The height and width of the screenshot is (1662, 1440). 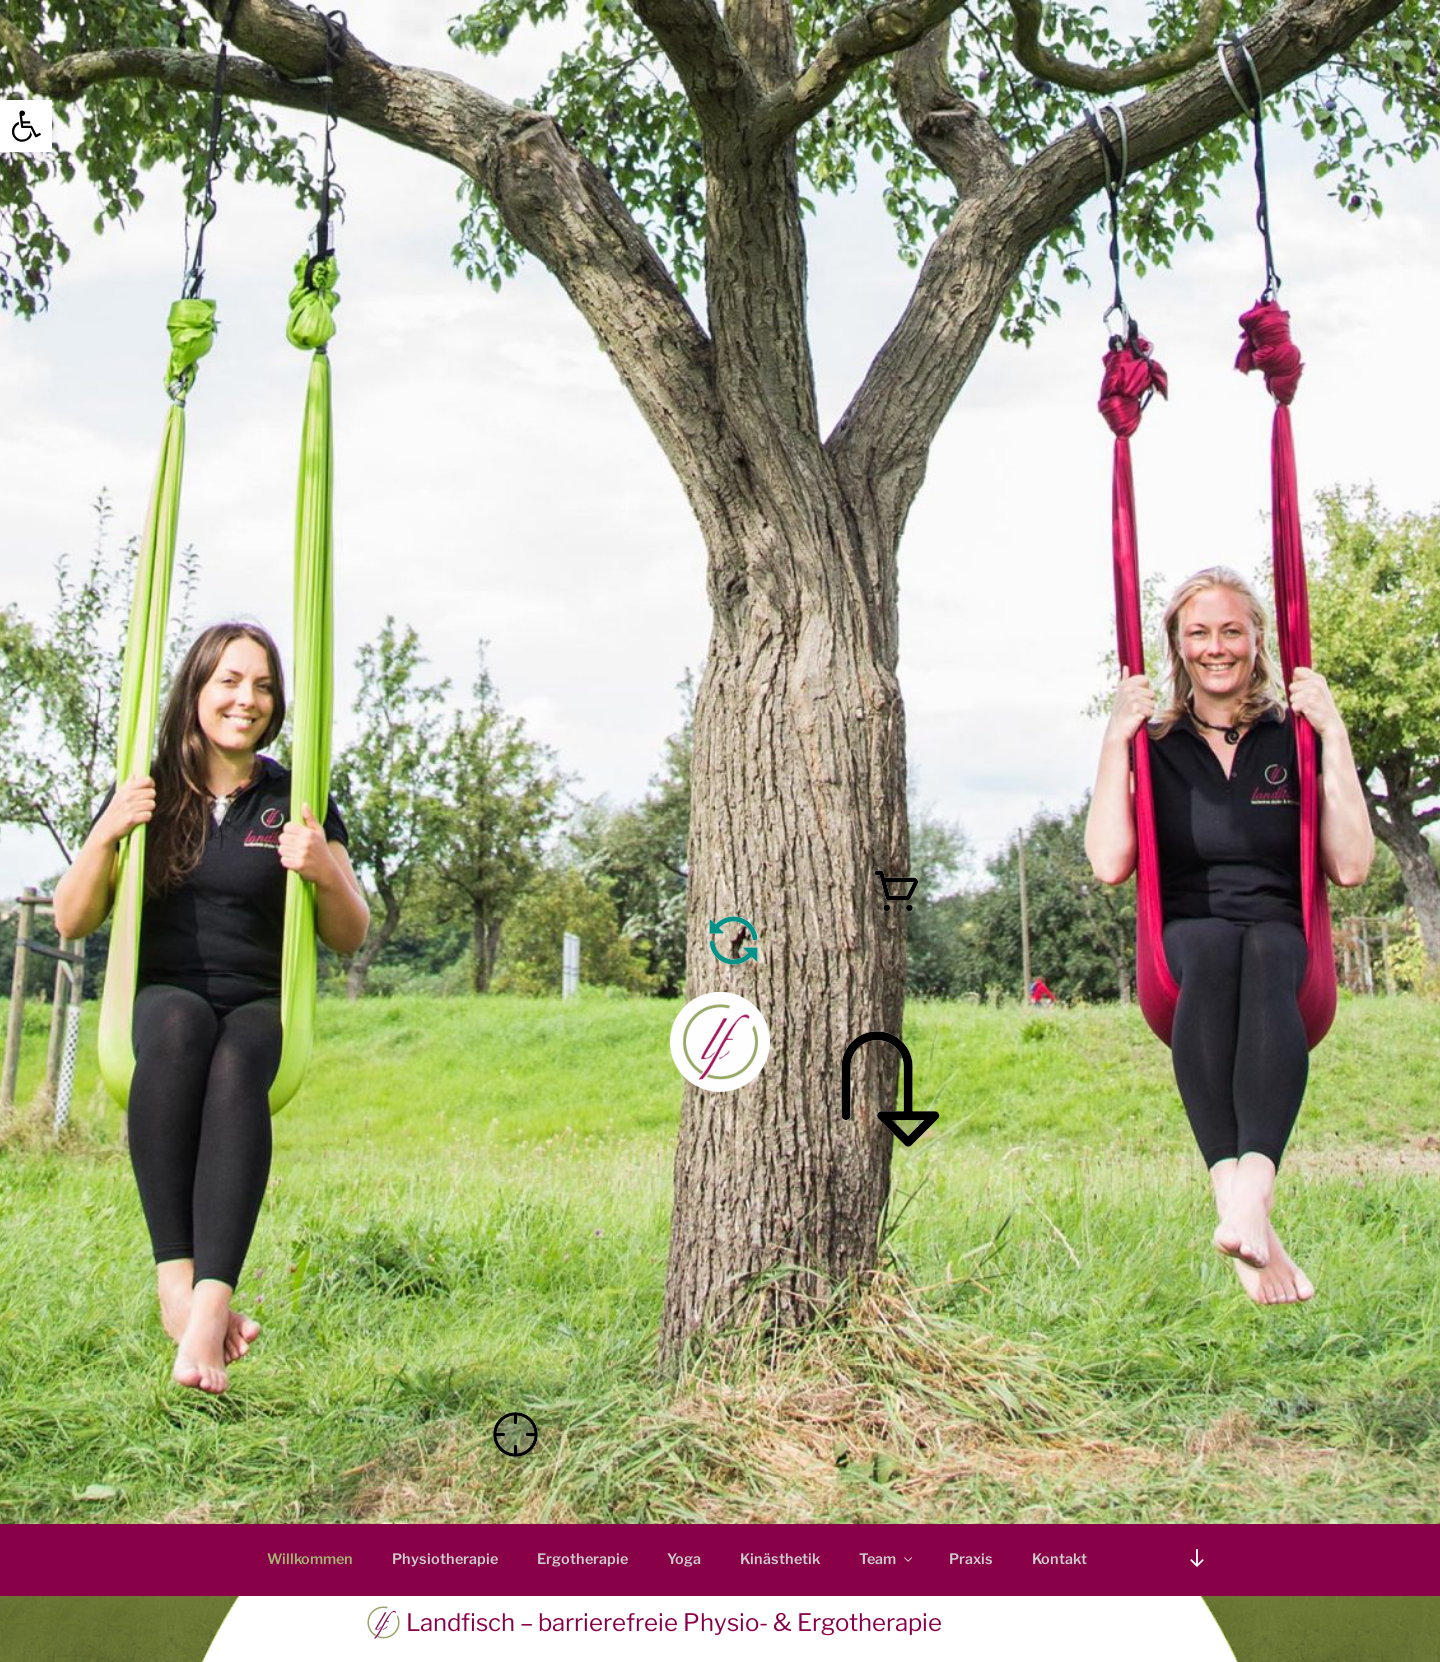 I want to click on view your shopping cart, so click(x=897, y=891).